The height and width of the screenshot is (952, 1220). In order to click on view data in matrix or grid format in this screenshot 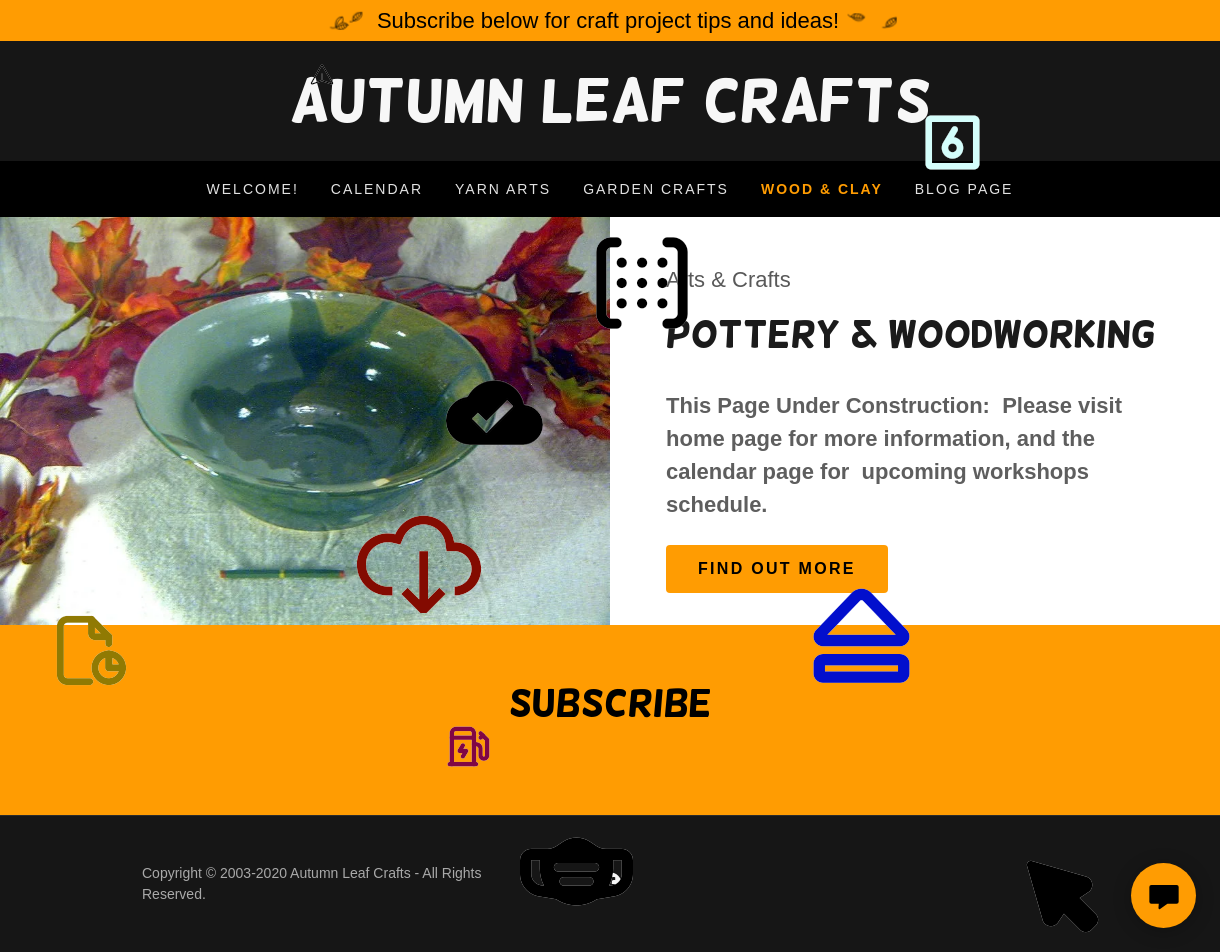, I will do `click(642, 283)`.